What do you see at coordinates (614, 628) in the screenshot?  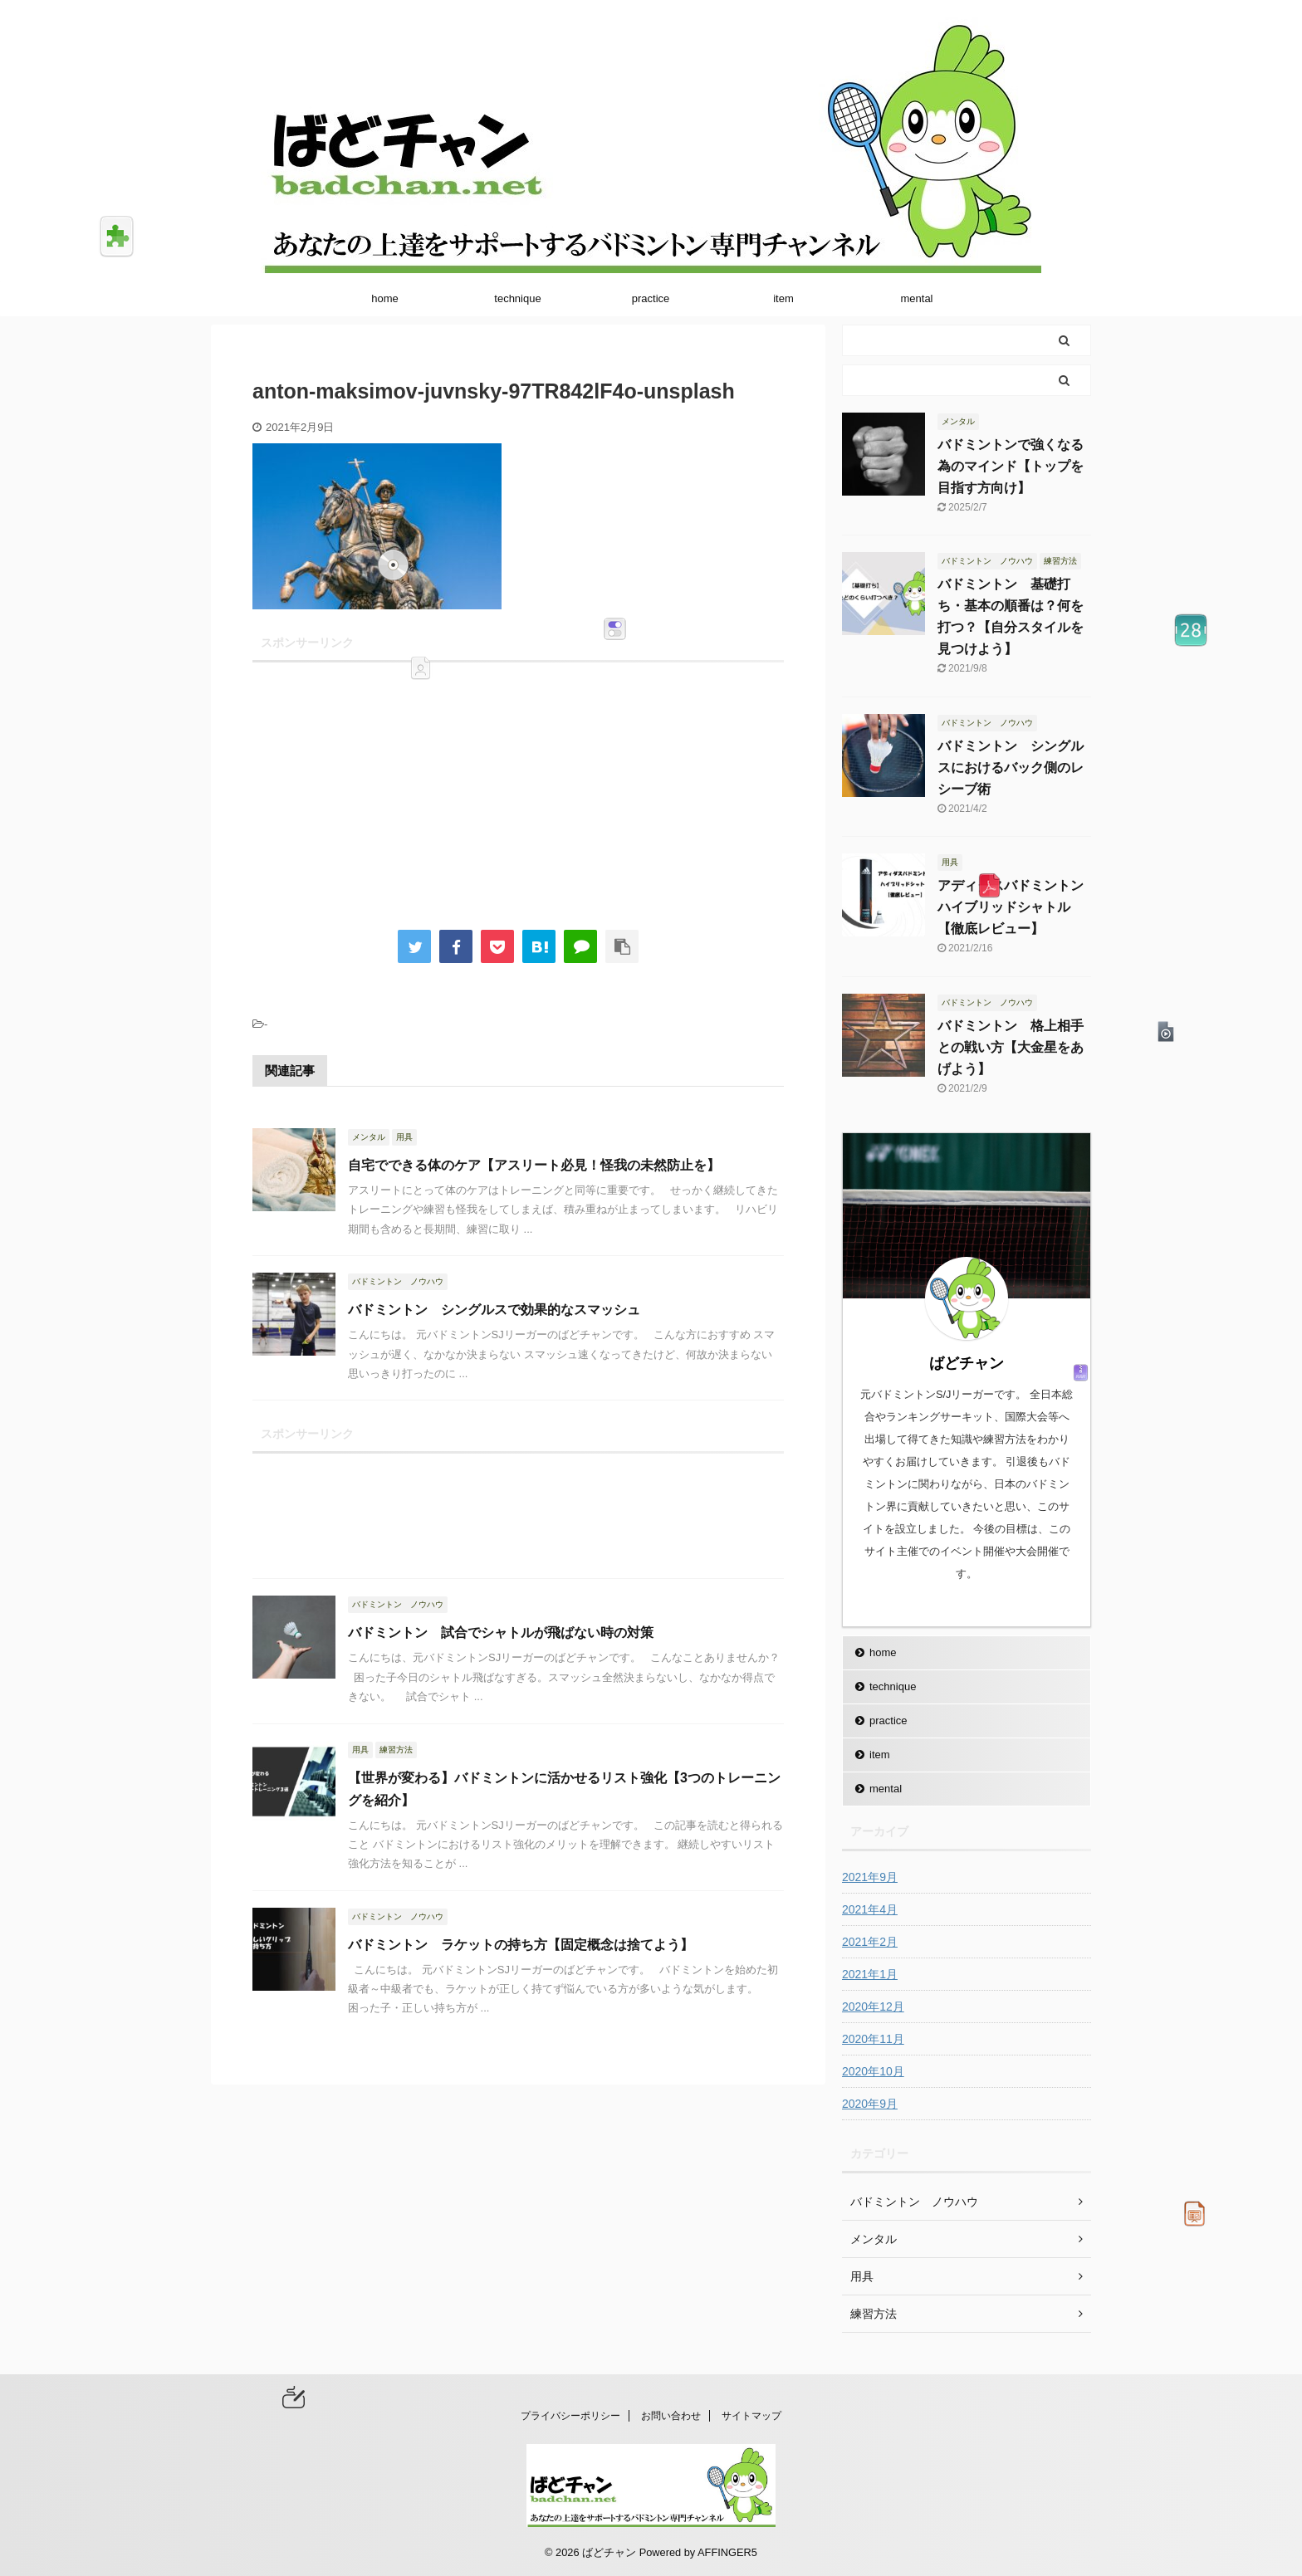 I see `open system settings` at bounding box center [614, 628].